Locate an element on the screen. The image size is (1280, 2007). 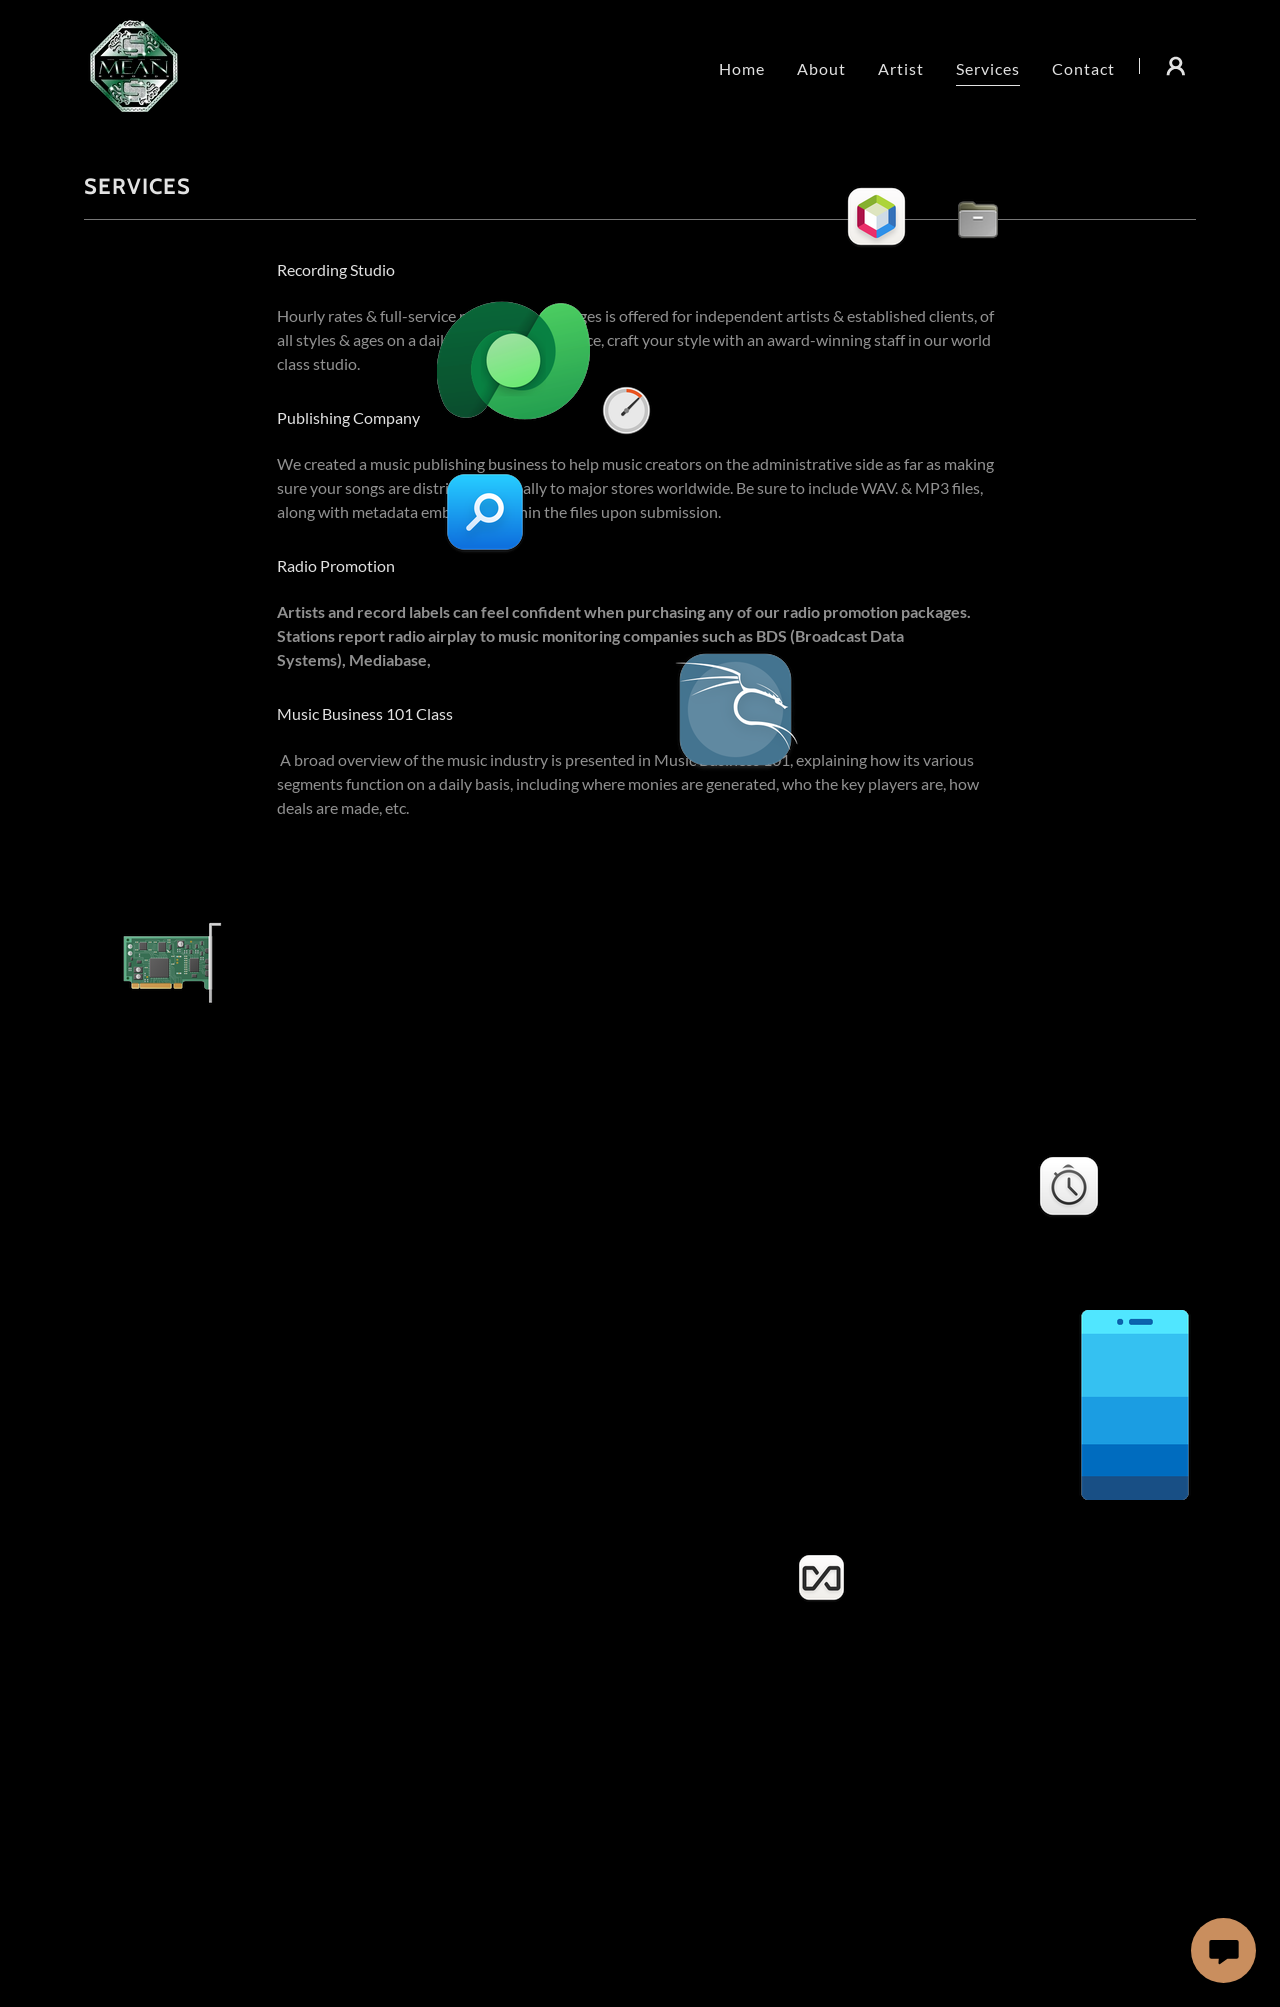
view motherboard or hardware information is located at coordinates (172, 963).